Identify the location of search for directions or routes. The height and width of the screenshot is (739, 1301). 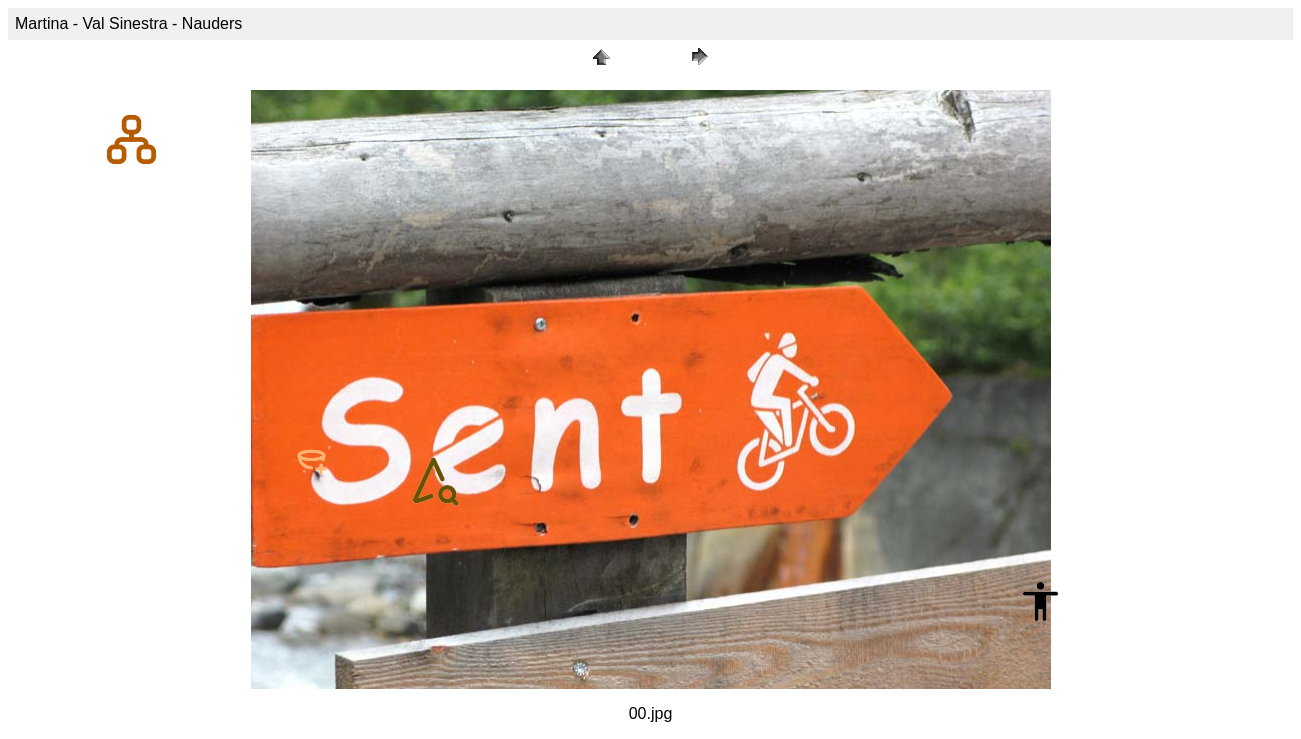
(433, 480).